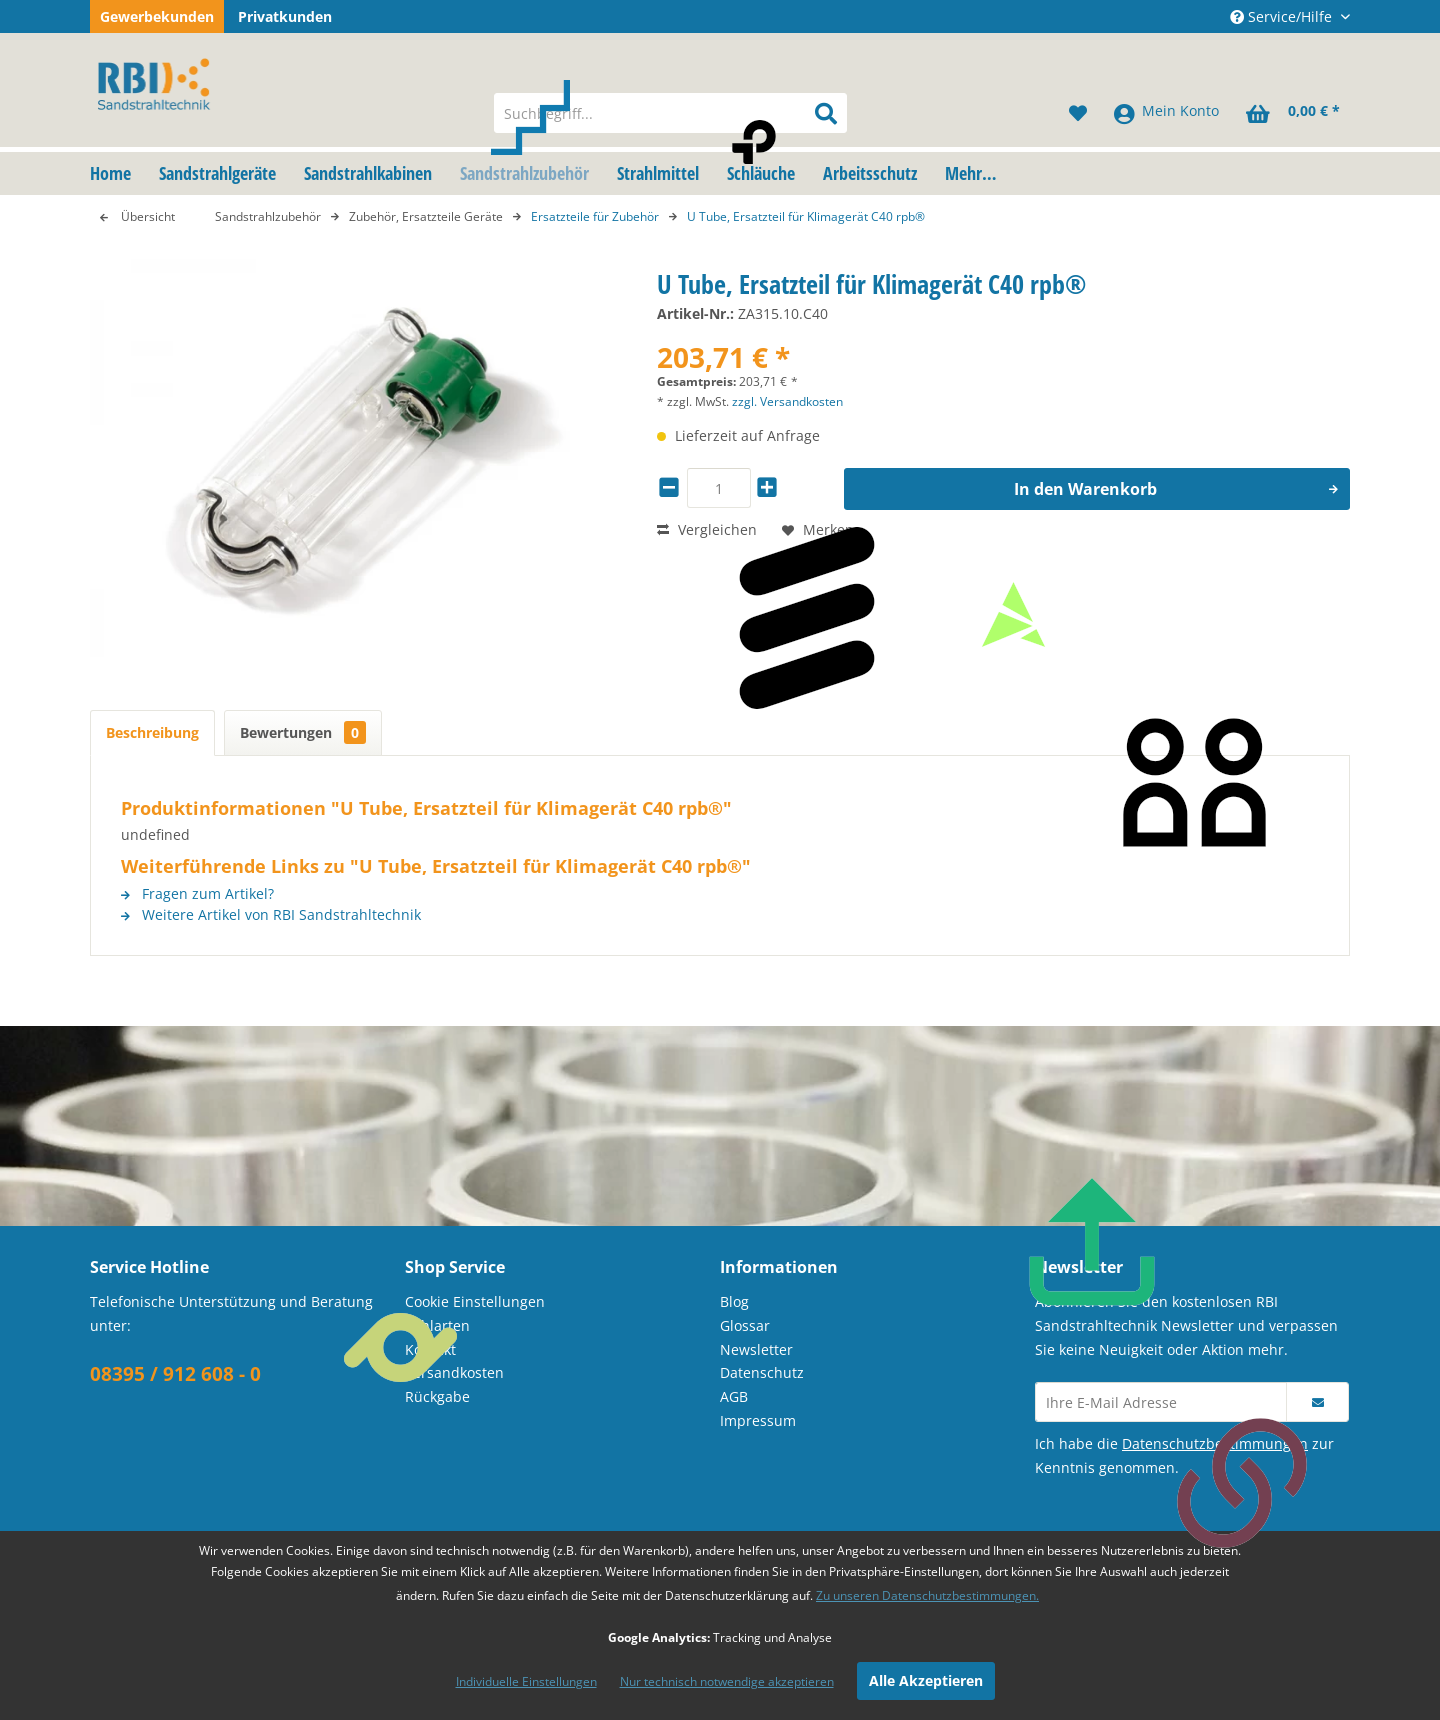 The width and height of the screenshot is (1440, 1720). I want to click on view linked accounts or connections, so click(1242, 1483).